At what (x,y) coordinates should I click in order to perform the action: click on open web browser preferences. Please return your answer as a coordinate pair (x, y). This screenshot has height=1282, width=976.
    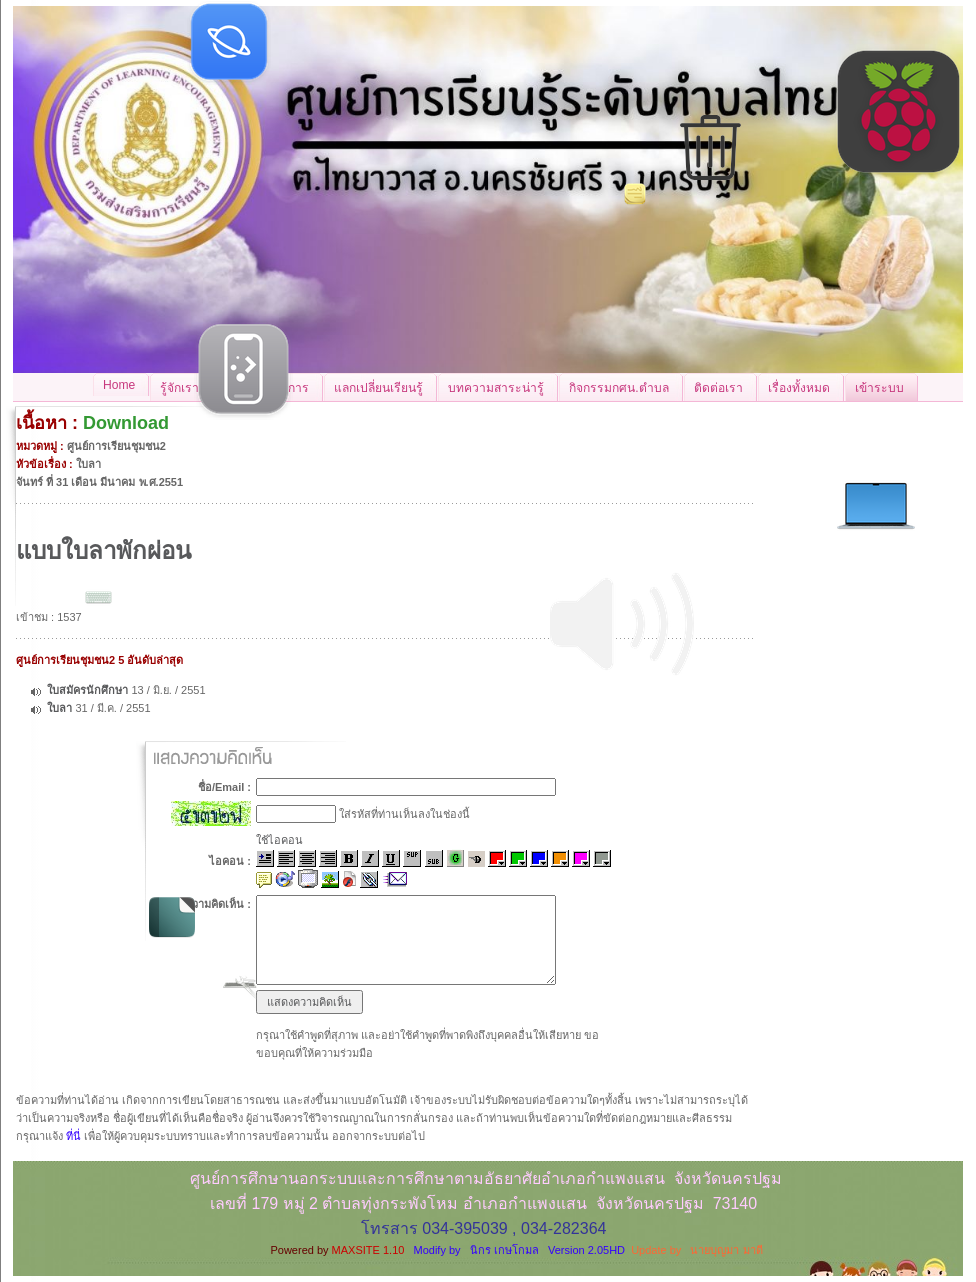
    Looking at the image, I should click on (229, 43).